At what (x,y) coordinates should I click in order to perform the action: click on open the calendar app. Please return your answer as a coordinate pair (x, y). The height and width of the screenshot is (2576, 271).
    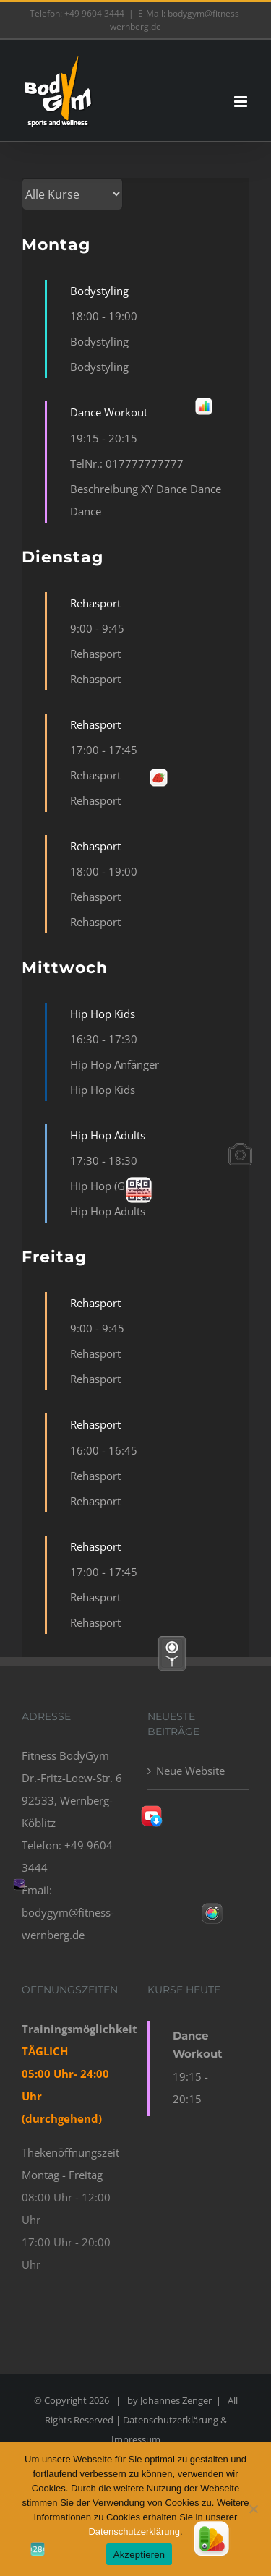
    Looking at the image, I should click on (38, 2549).